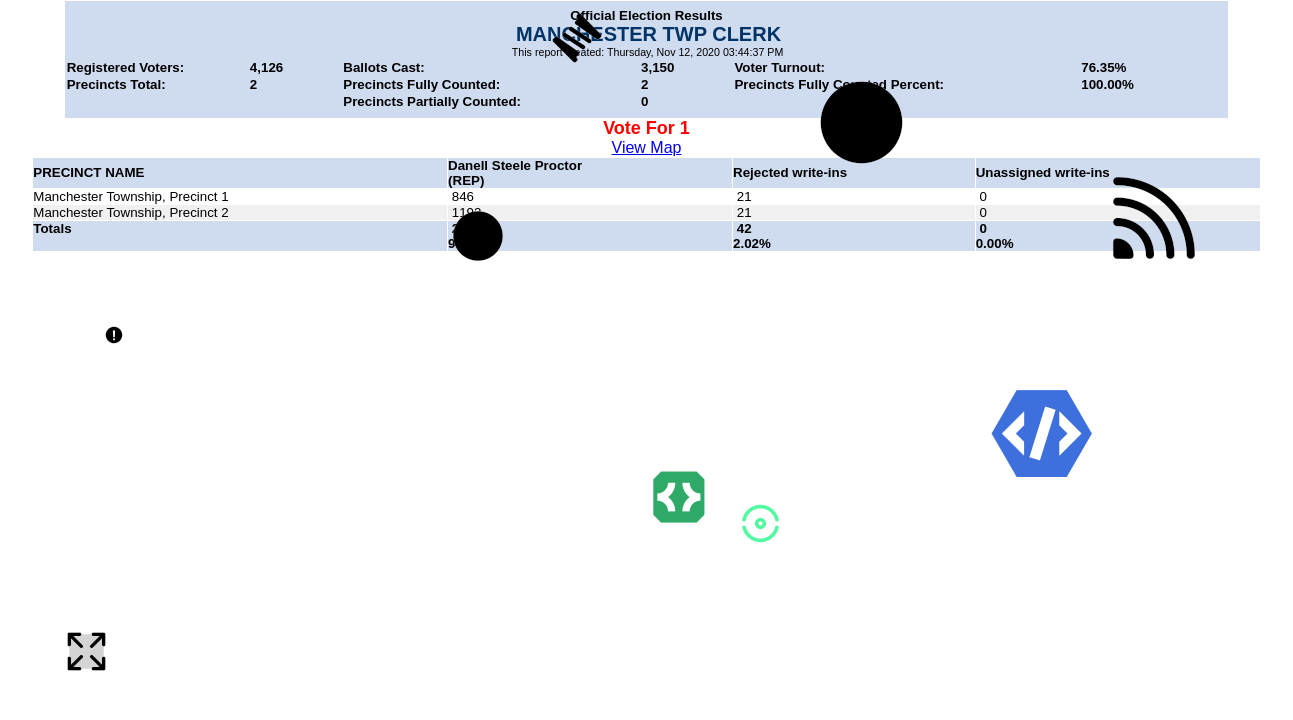  I want to click on close or dismiss a dialog, so click(861, 122).